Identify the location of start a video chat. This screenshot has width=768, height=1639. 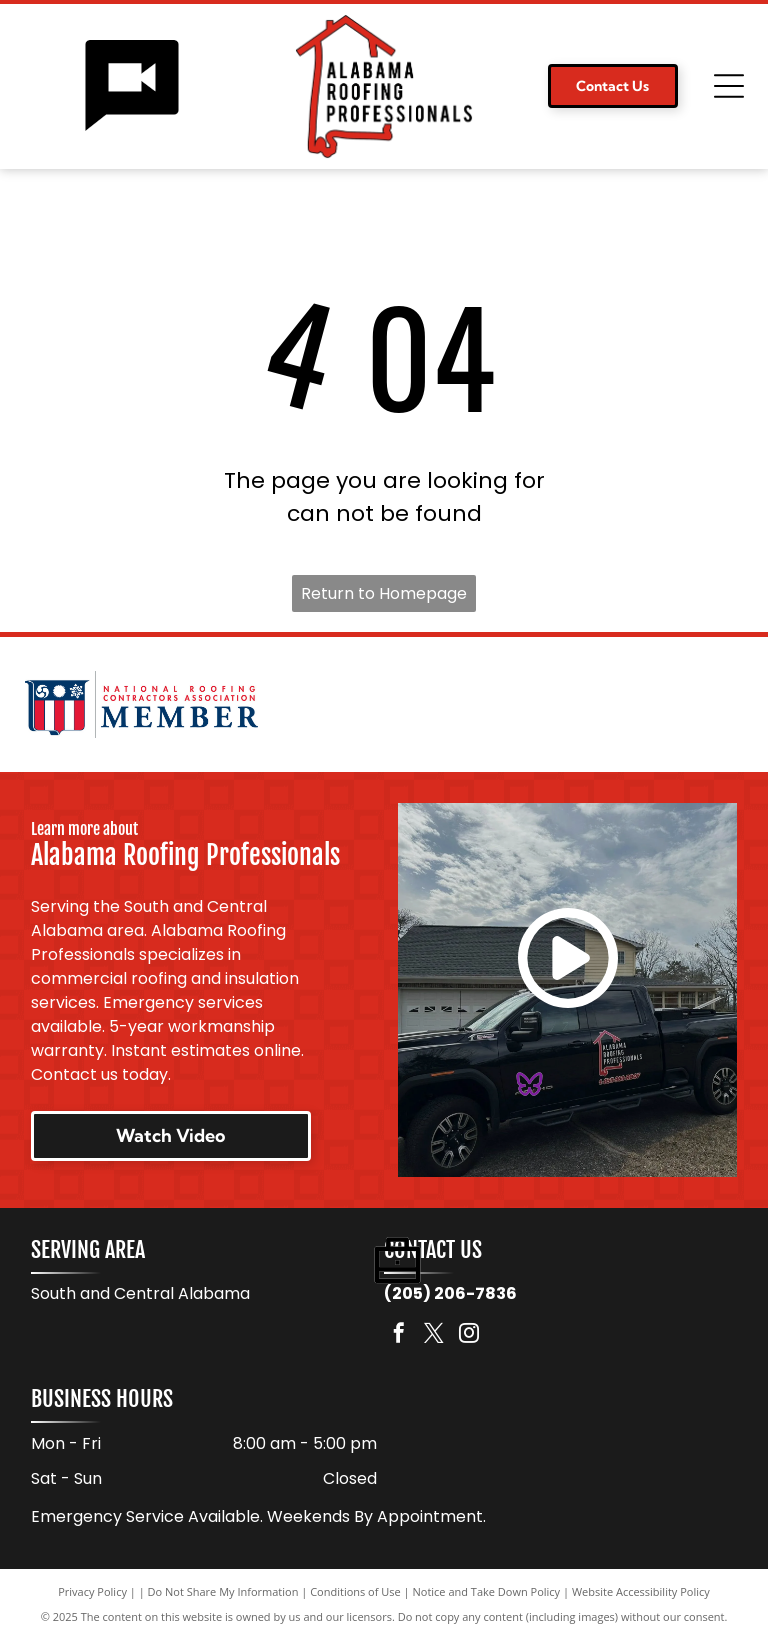
(132, 82).